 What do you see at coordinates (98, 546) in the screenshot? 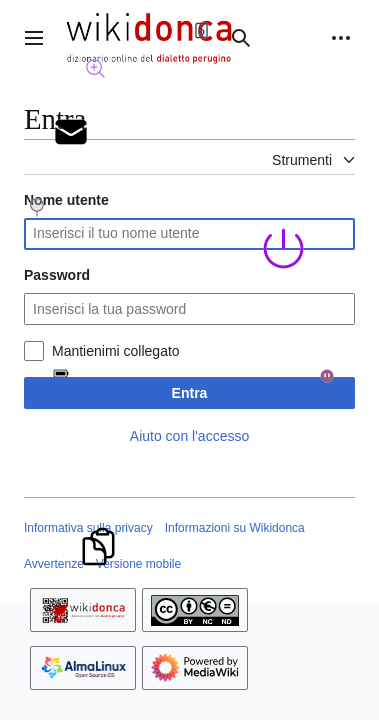
I see `copy content to clipboard` at bounding box center [98, 546].